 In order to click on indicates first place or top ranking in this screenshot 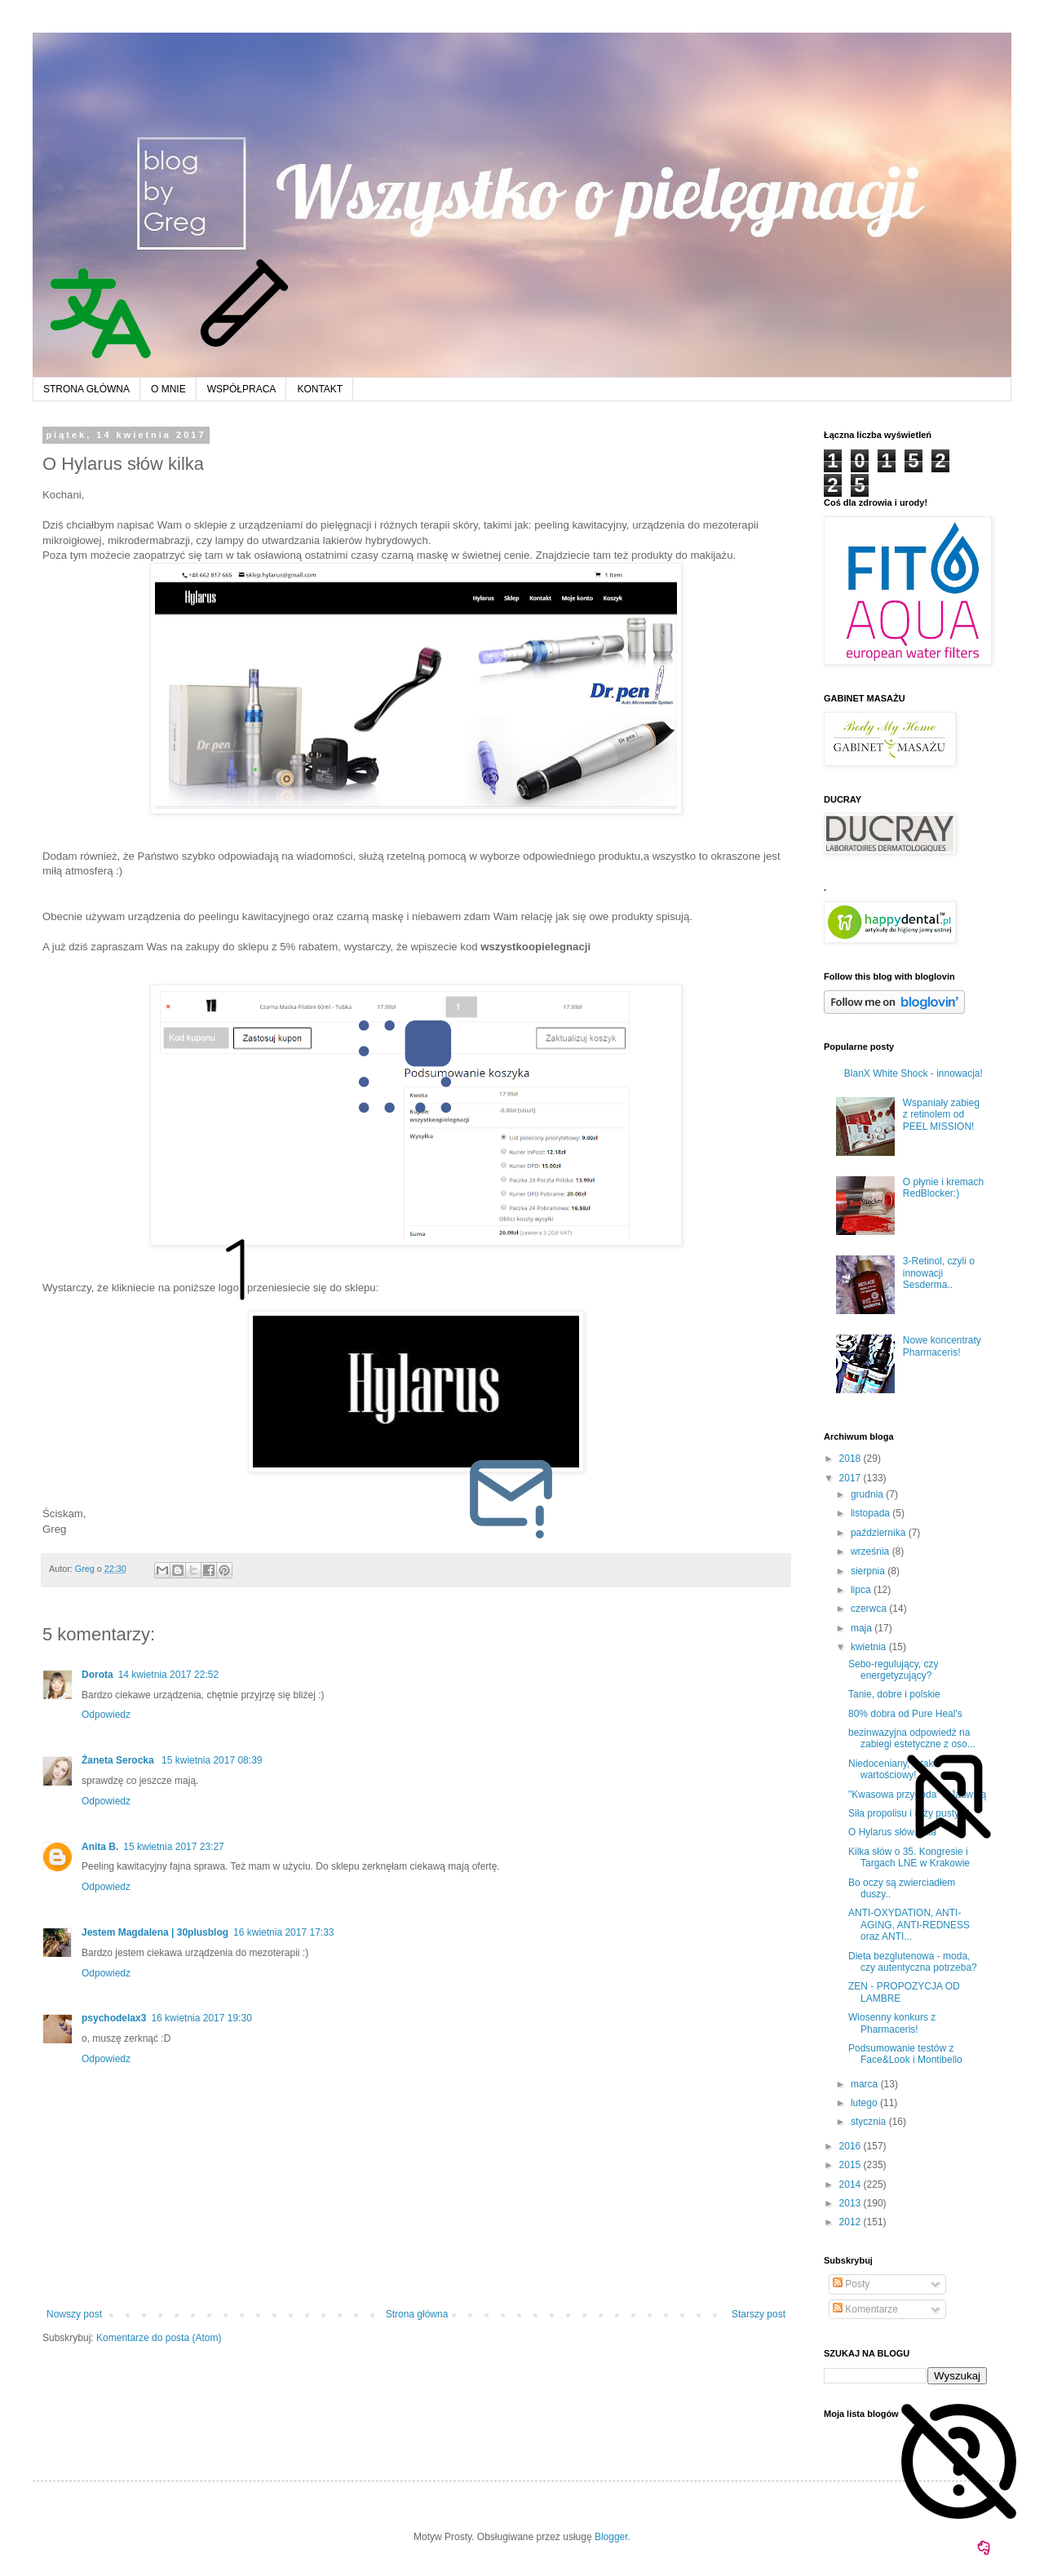, I will do `click(239, 1269)`.